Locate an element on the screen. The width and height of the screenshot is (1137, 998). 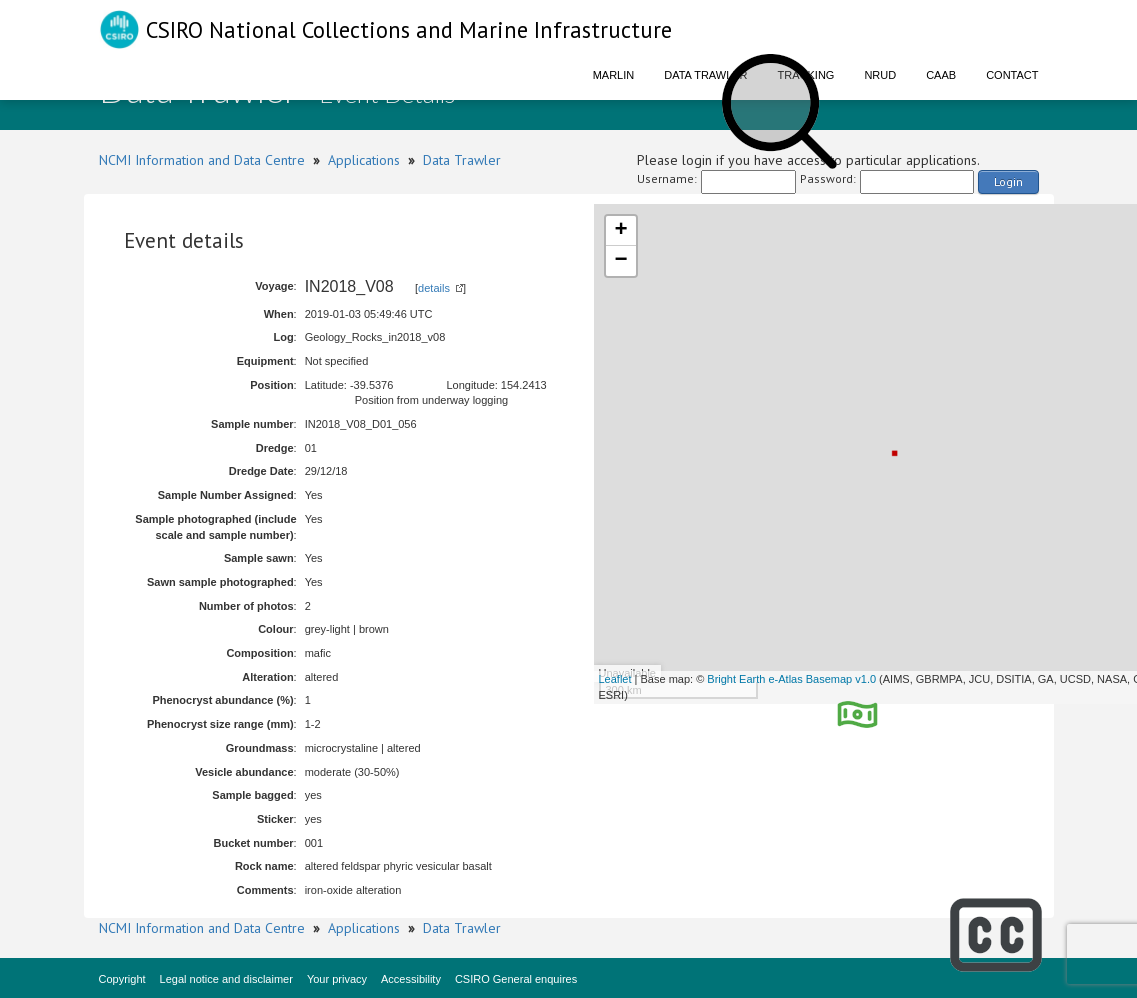
enable closed captions is located at coordinates (996, 935).